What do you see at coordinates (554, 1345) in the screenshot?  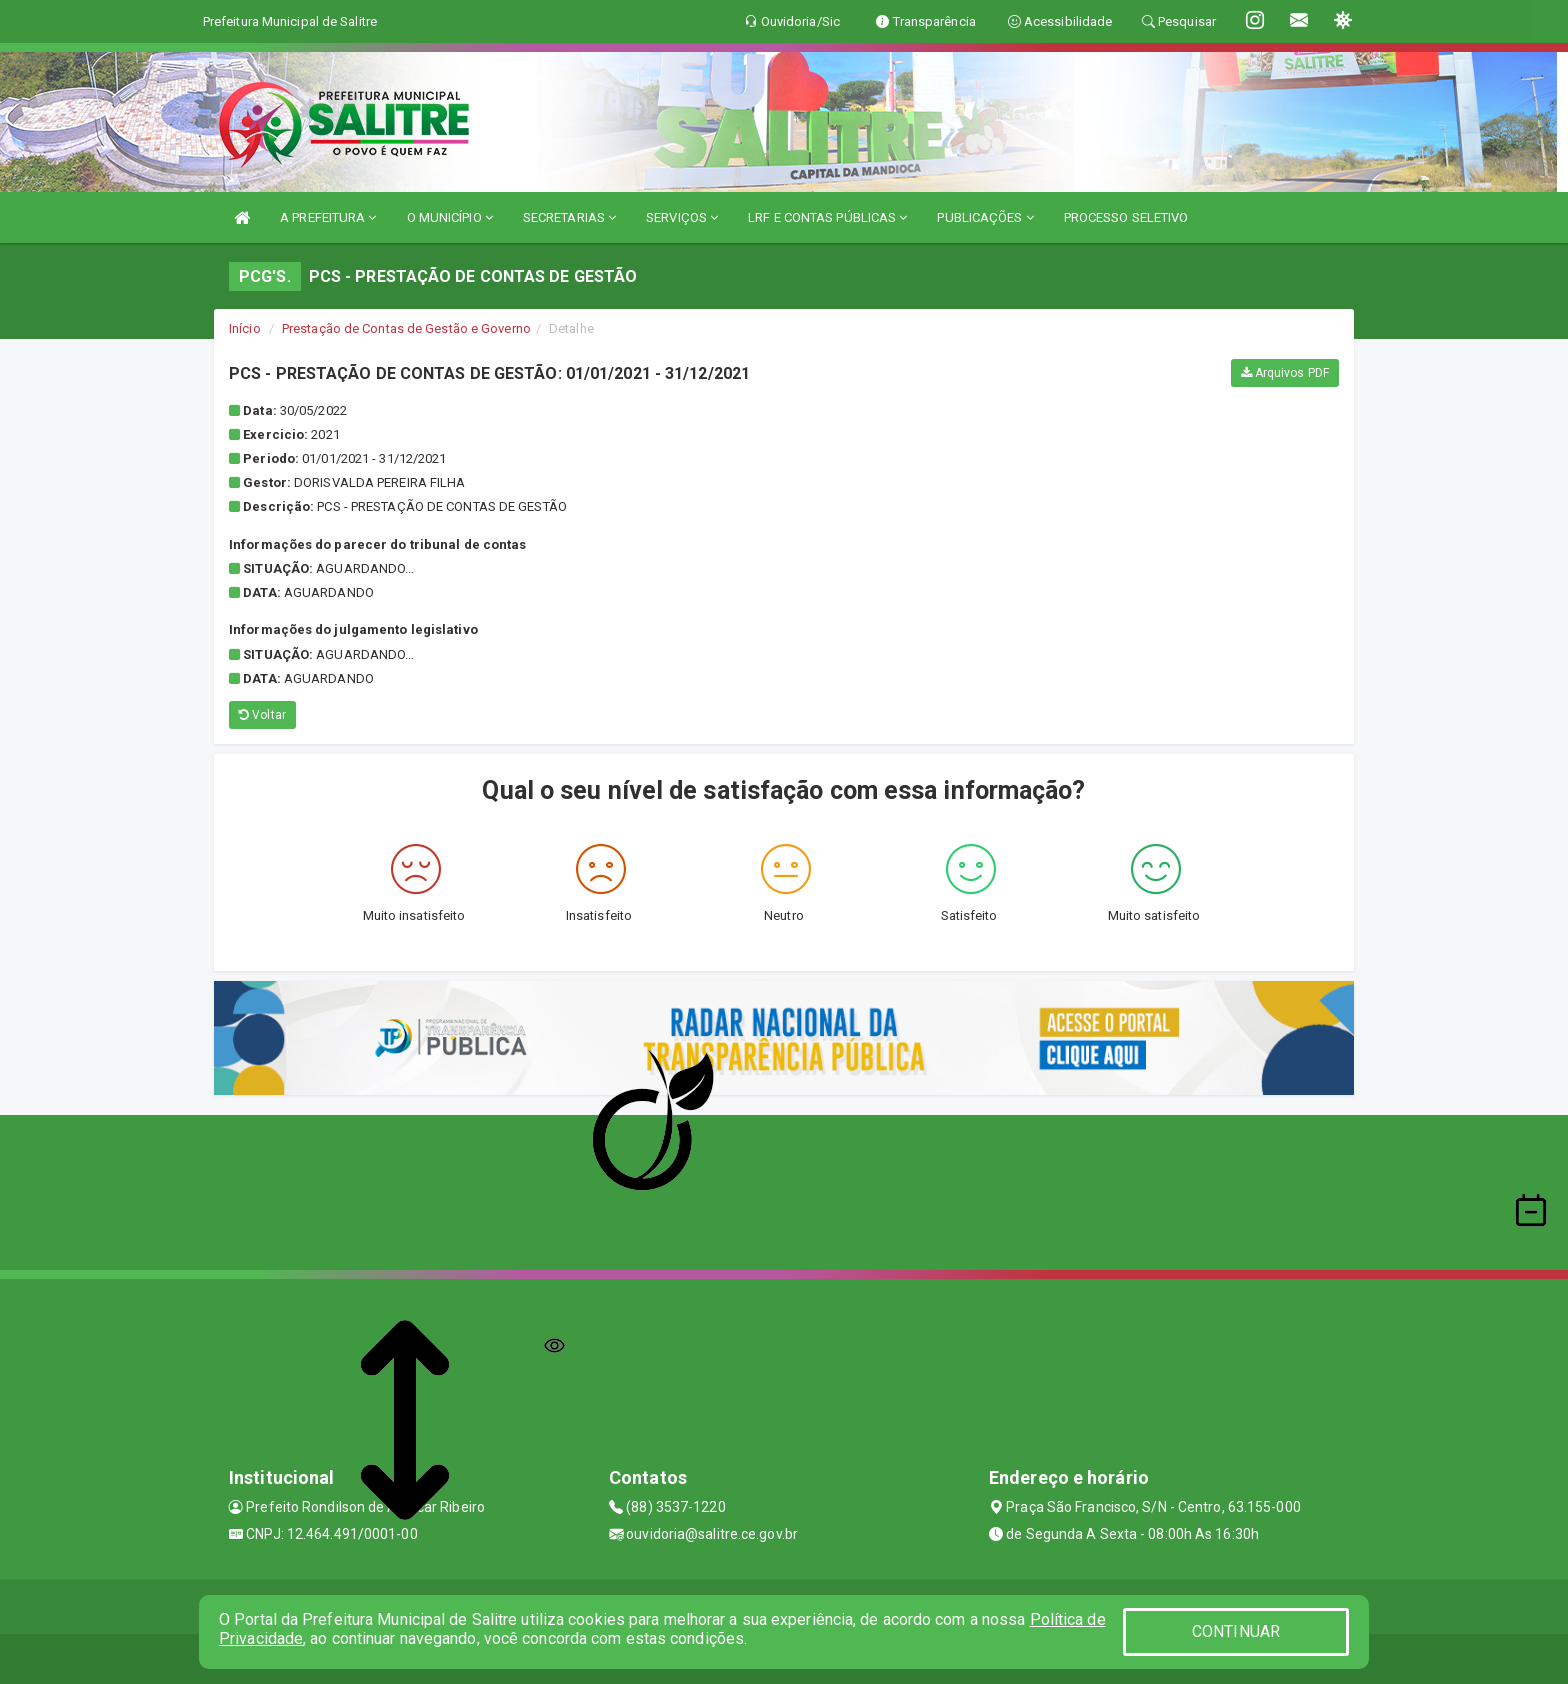 I see `toggle password visibility` at bounding box center [554, 1345].